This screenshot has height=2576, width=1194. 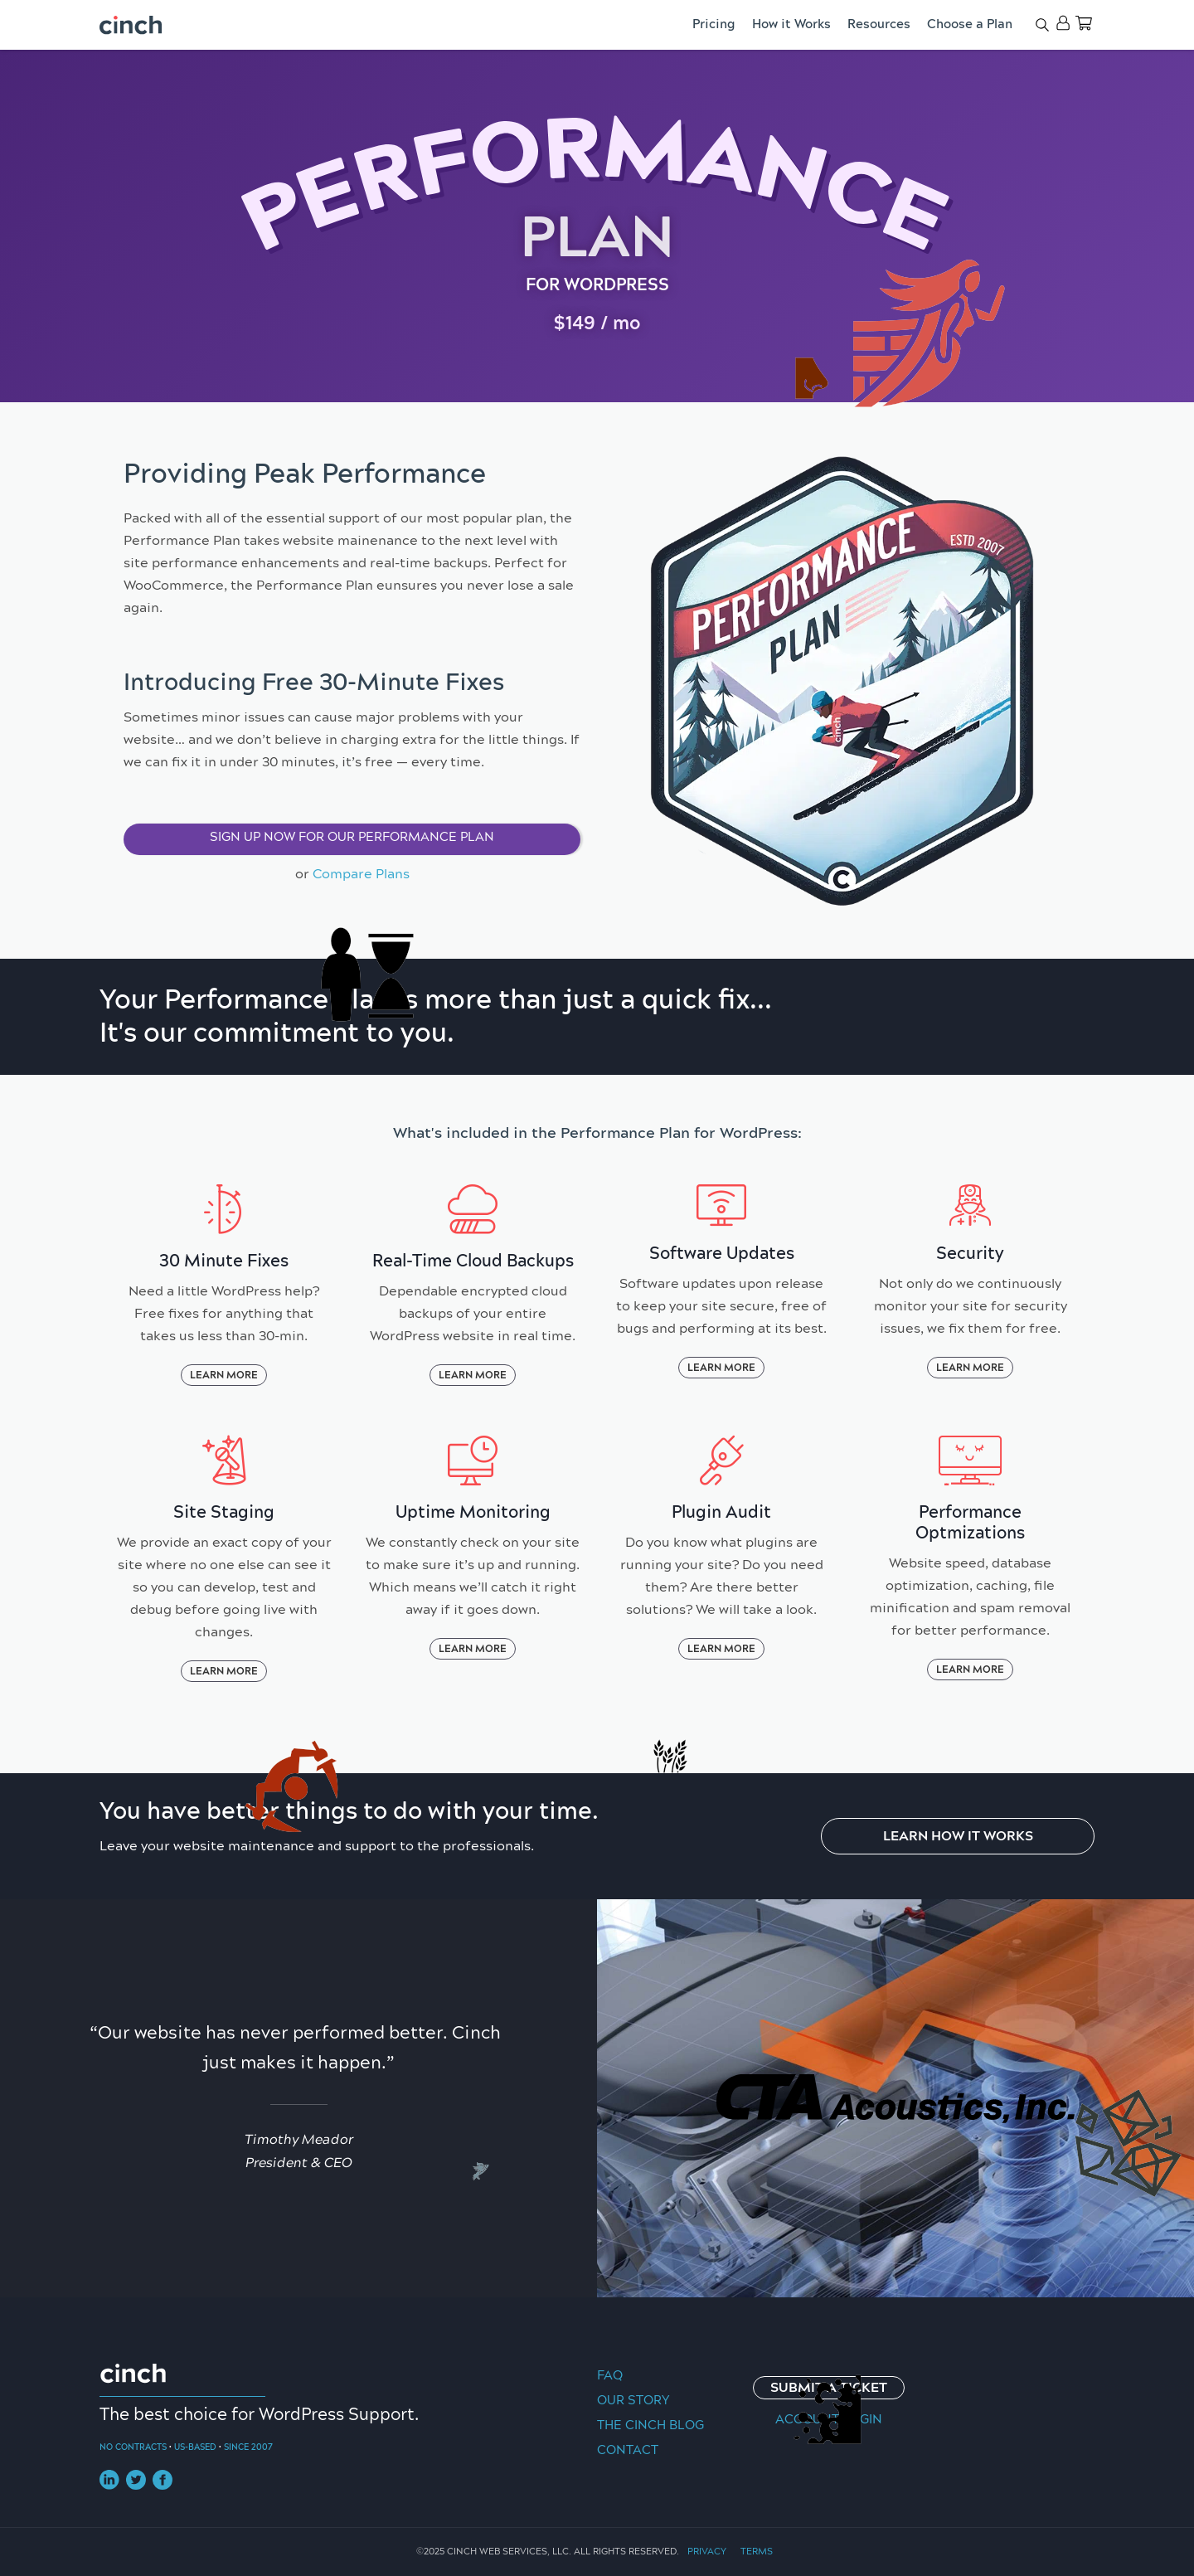 I want to click on indicates grain or wheat resource in a farming game, so click(x=670, y=1756).